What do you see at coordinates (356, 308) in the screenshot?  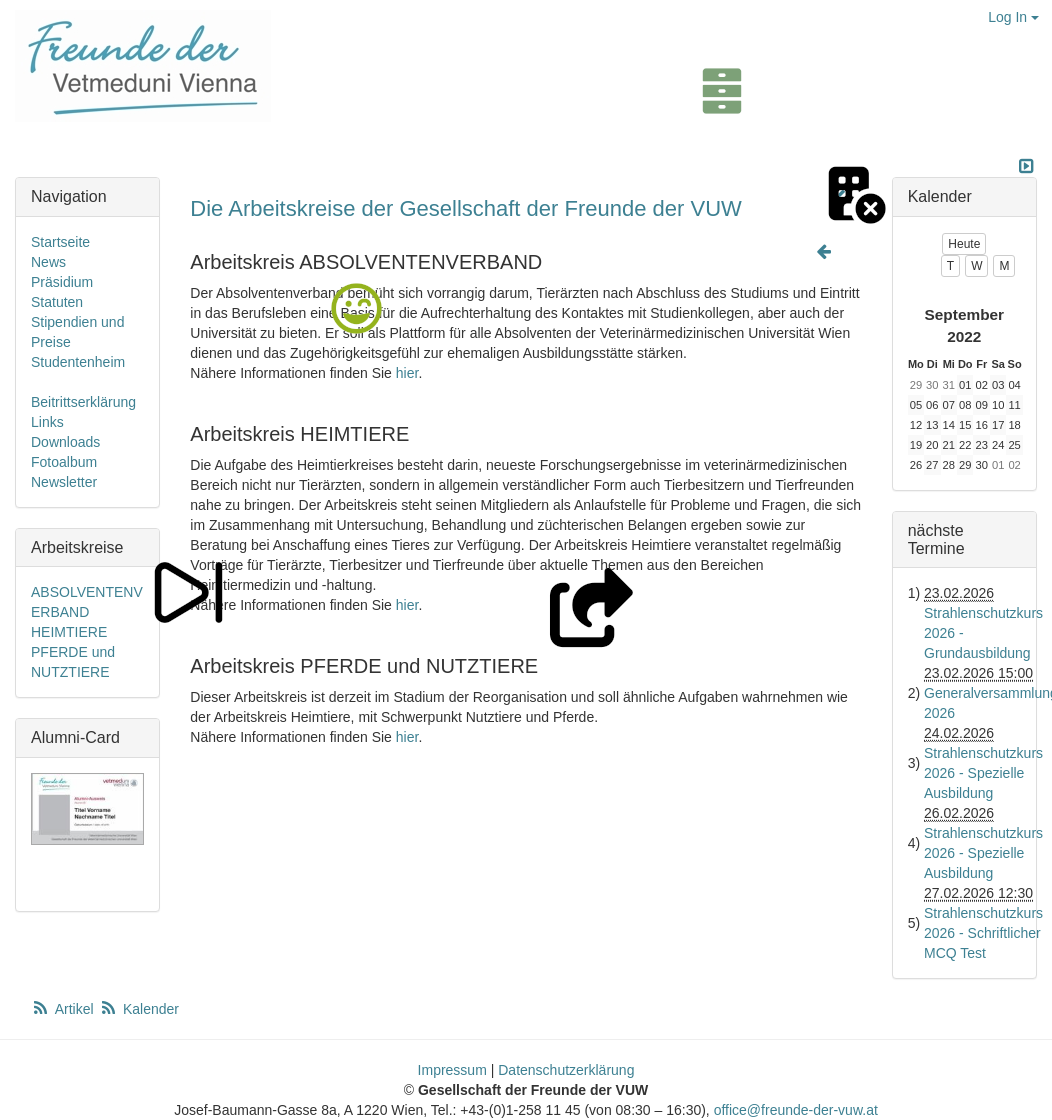 I see `insert a winking emoji into text` at bounding box center [356, 308].